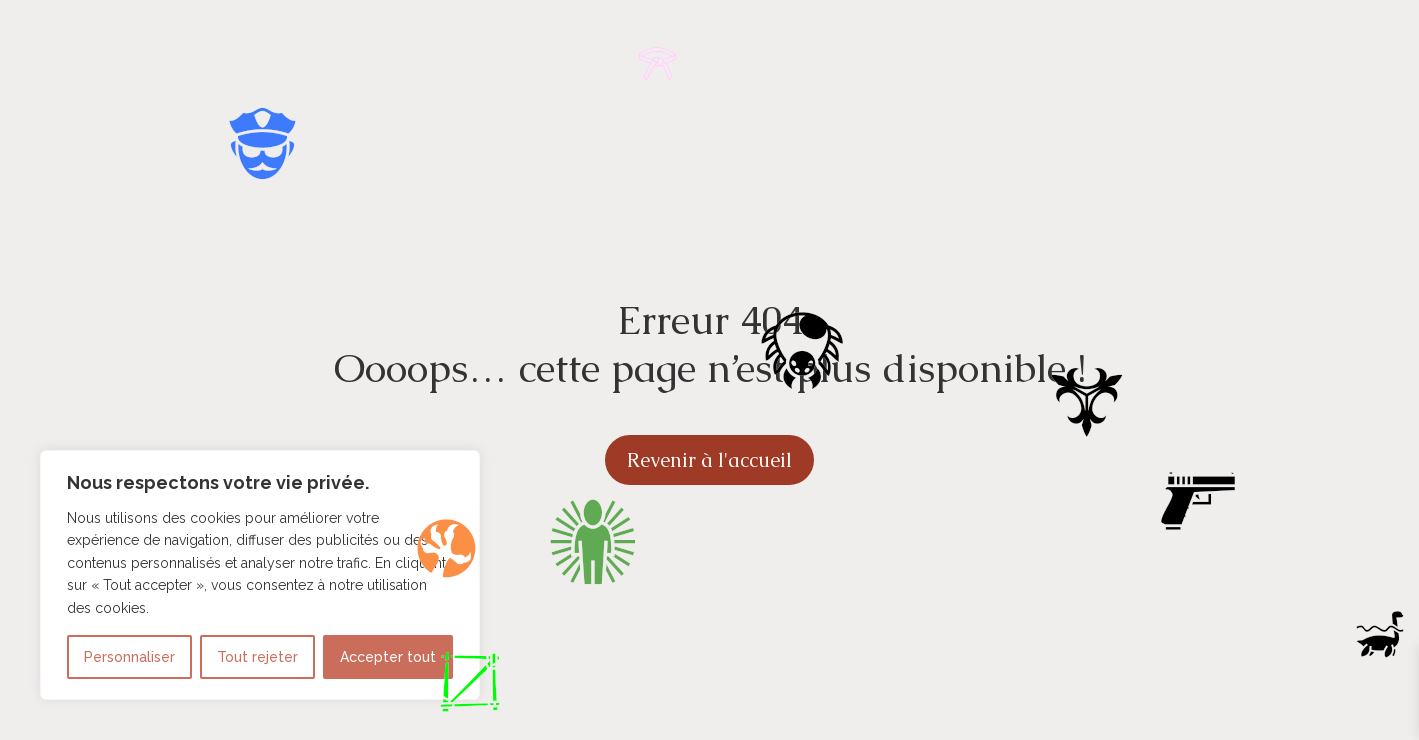 The height and width of the screenshot is (740, 1419). What do you see at coordinates (657, 62) in the screenshot?
I see `indicates martial arts or karate-related content` at bounding box center [657, 62].